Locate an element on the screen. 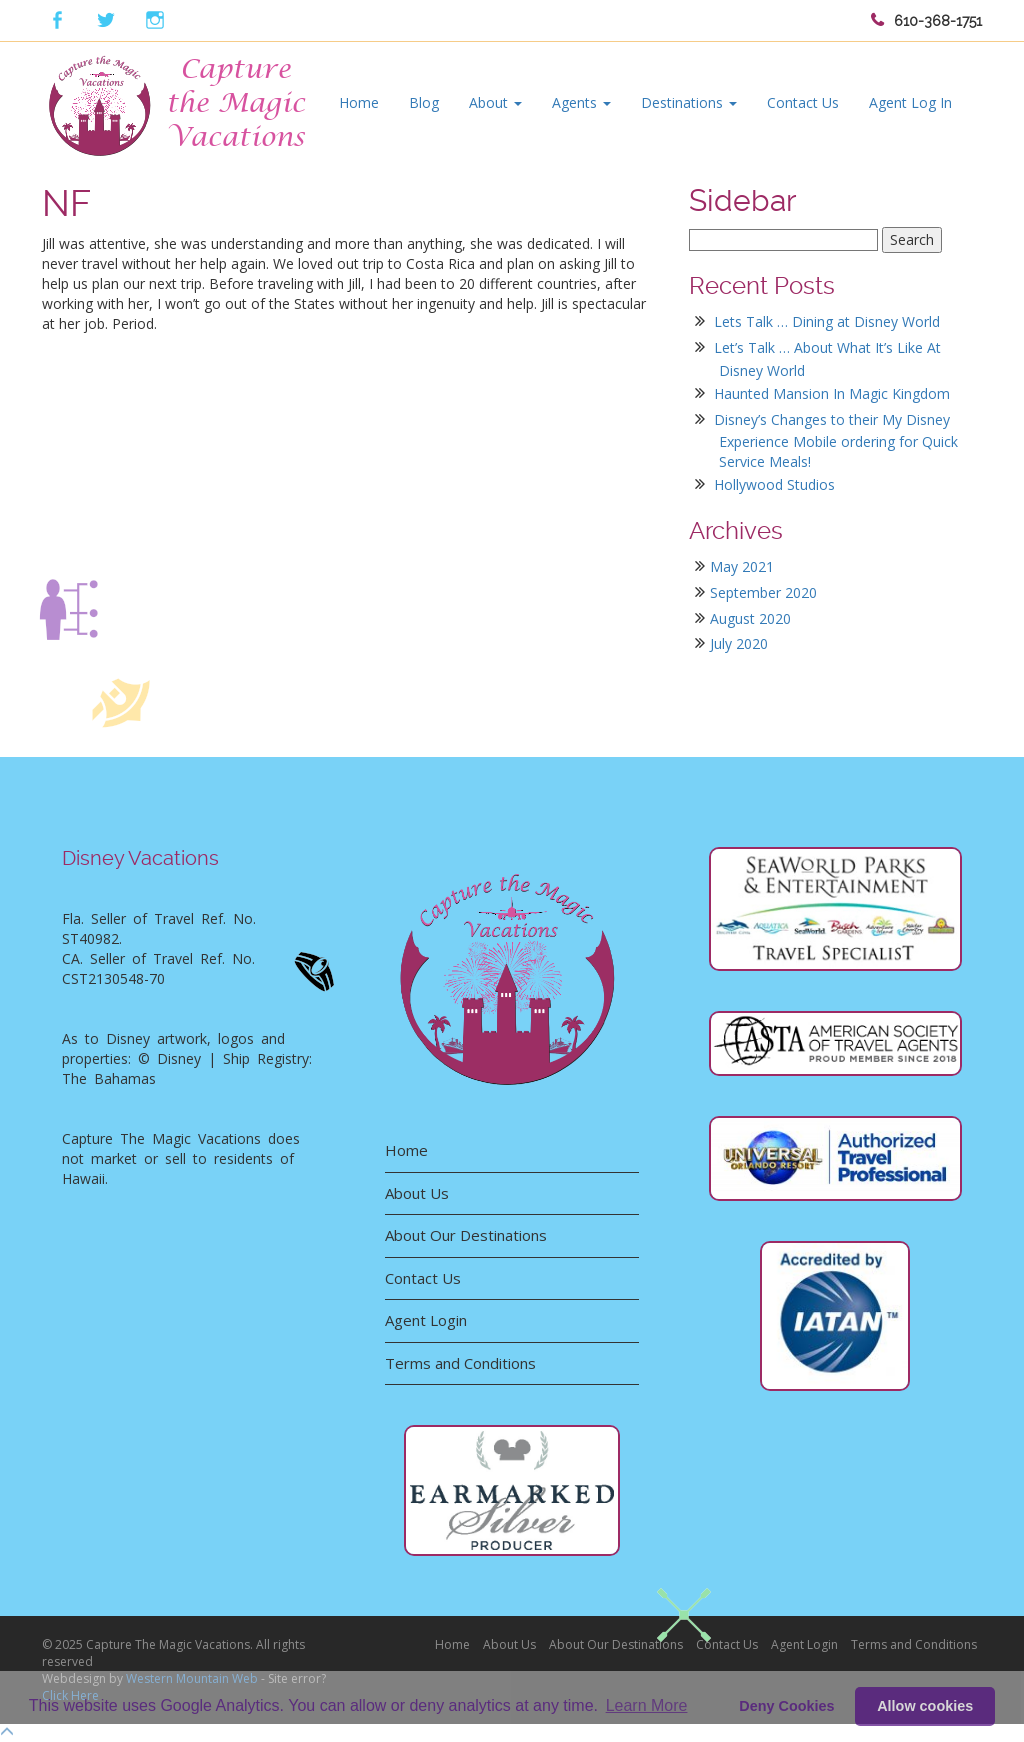  access vehicle maintenance tools is located at coordinates (684, 1615).